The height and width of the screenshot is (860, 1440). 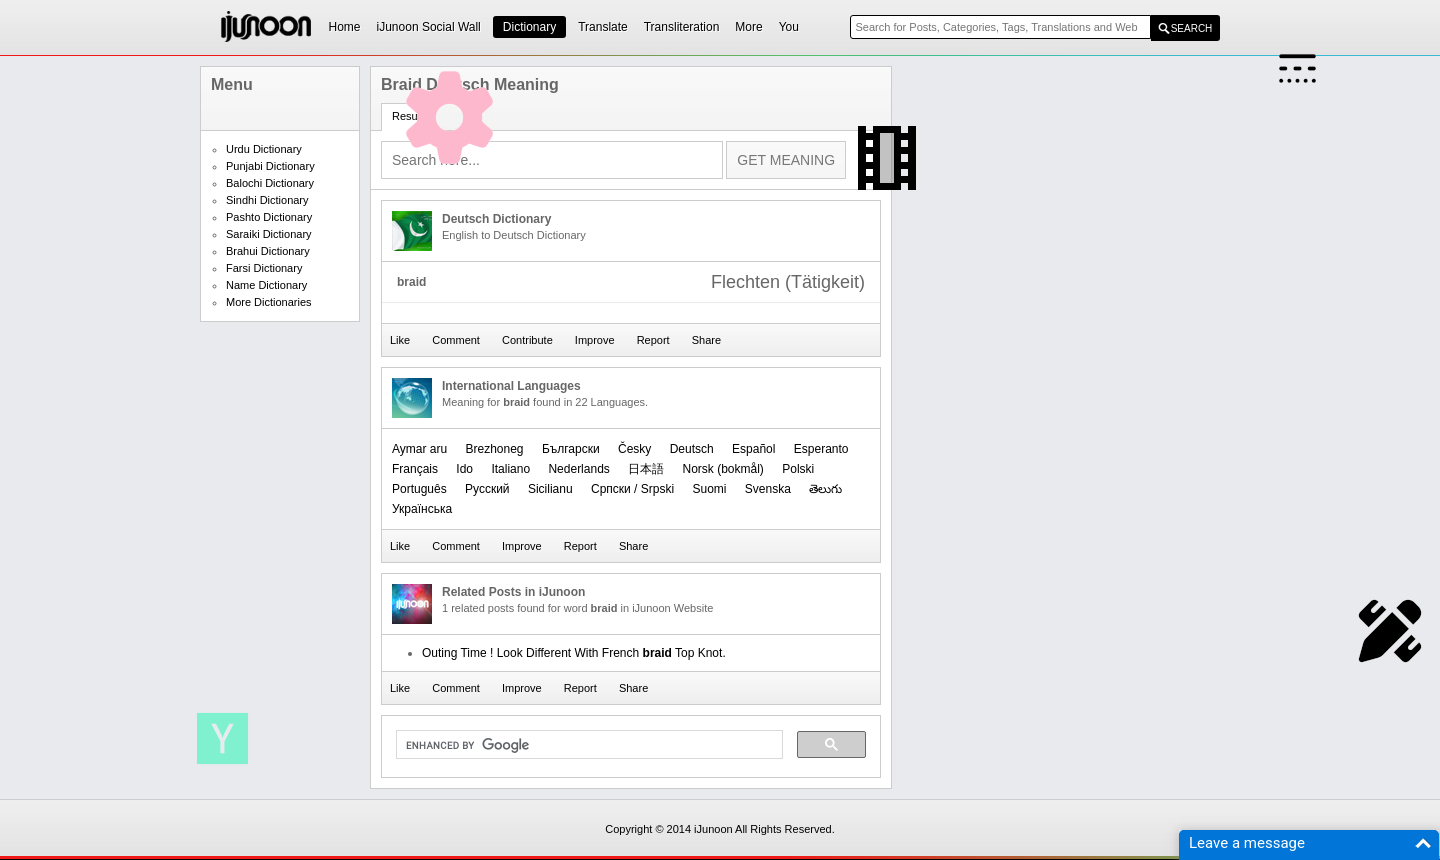 I want to click on select border line style, so click(x=1297, y=68).